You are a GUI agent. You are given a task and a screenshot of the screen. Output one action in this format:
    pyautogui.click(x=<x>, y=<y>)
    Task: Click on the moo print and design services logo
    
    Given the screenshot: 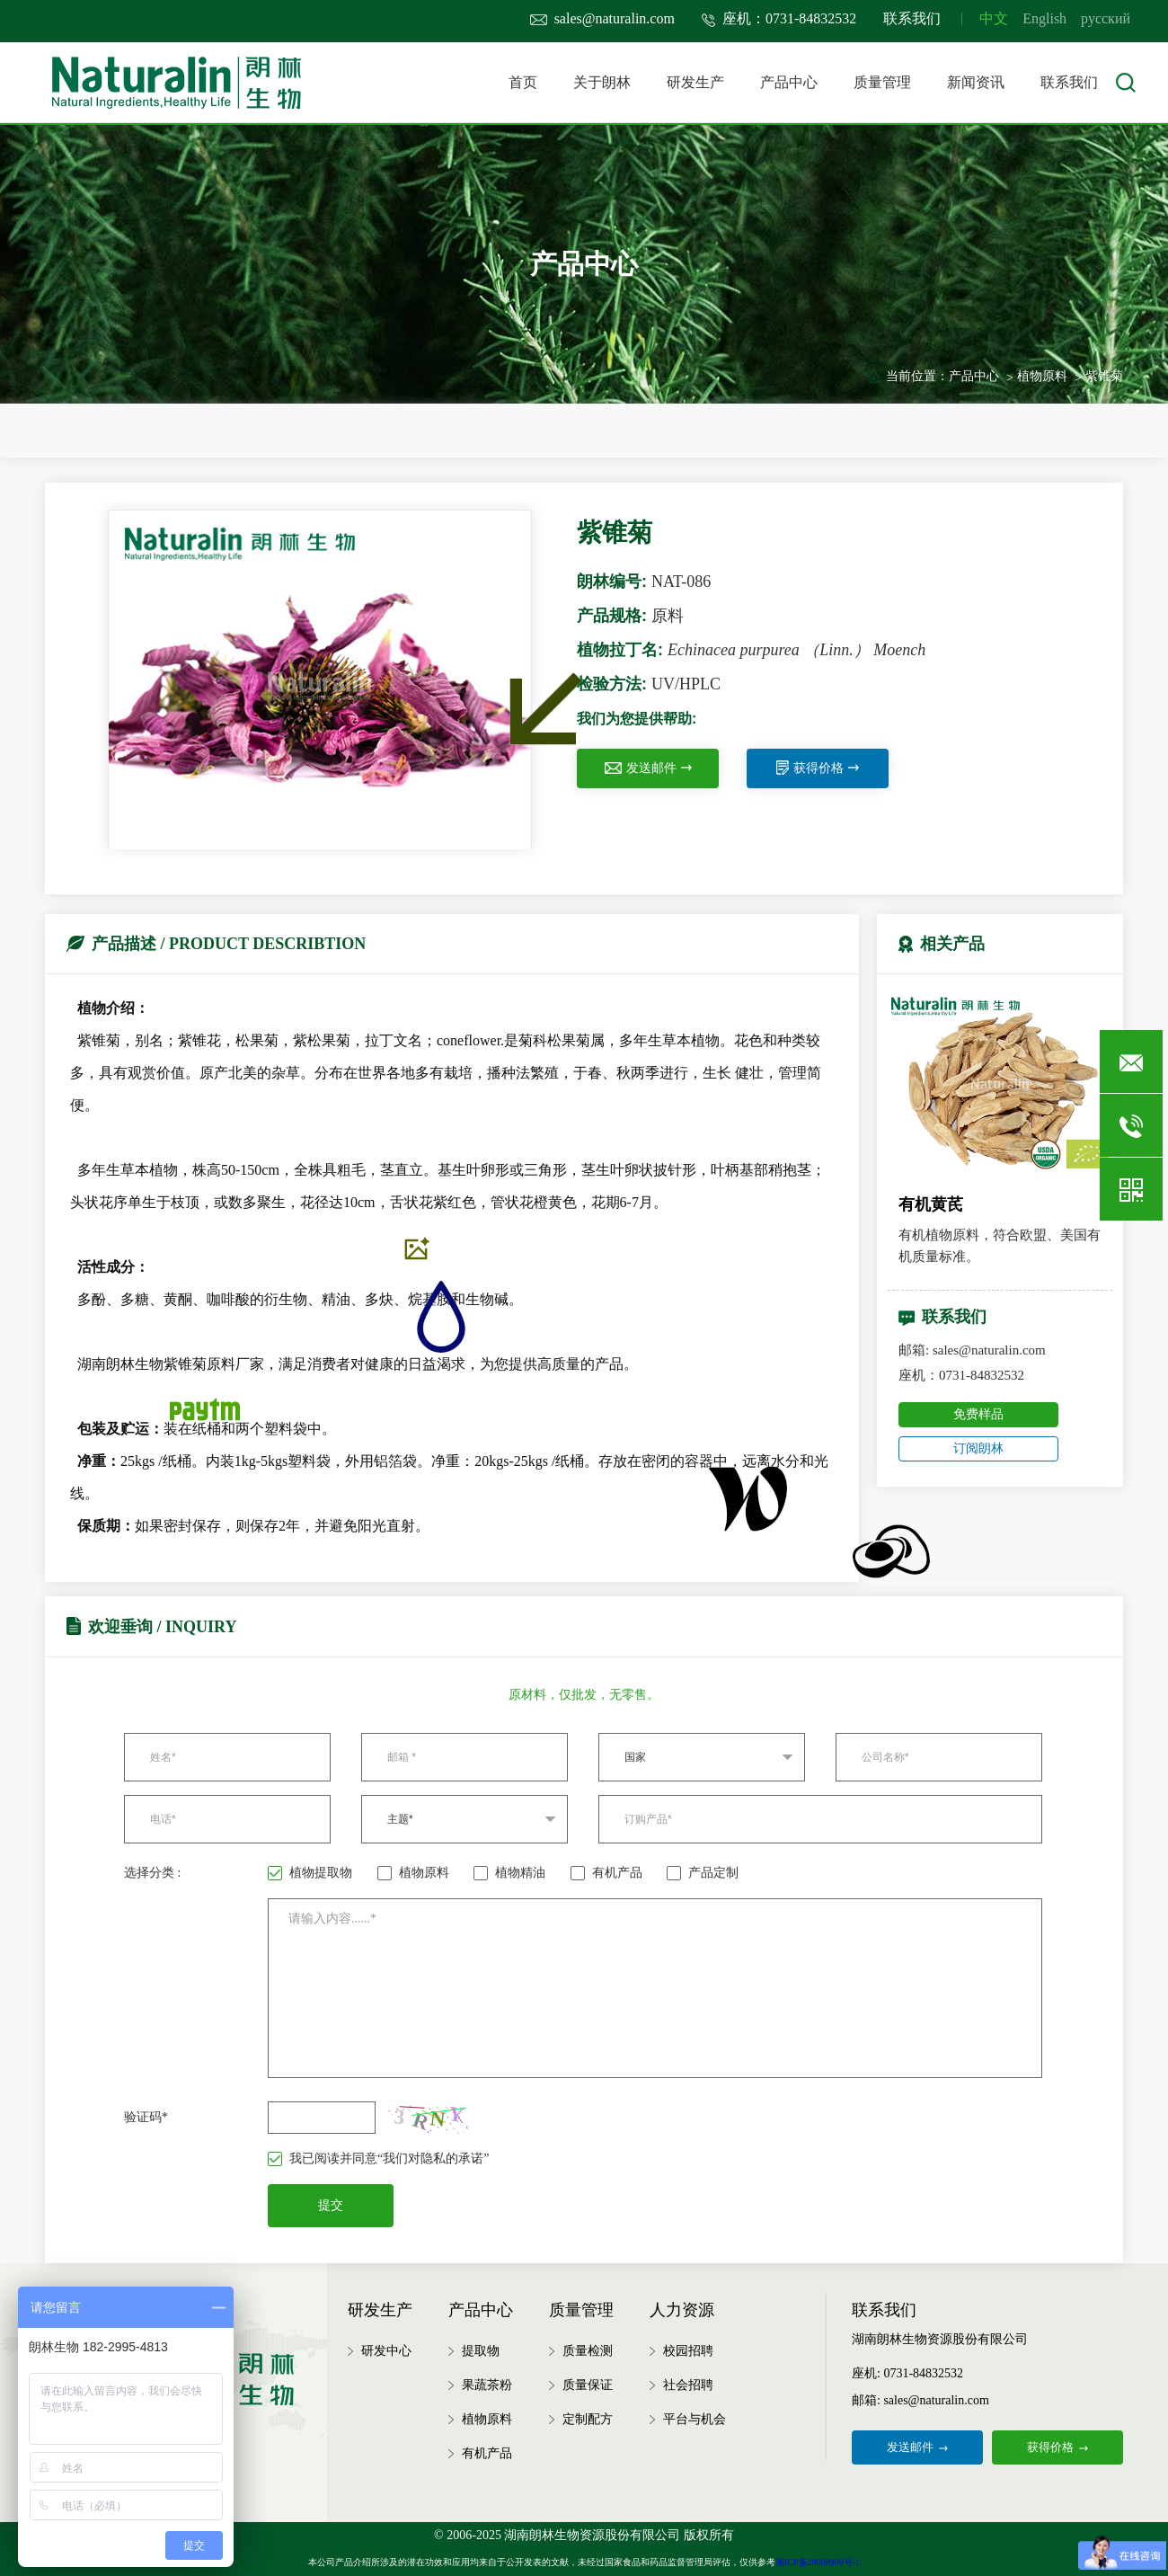 What is the action you would take?
    pyautogui.click(x=441, y=1317)
    